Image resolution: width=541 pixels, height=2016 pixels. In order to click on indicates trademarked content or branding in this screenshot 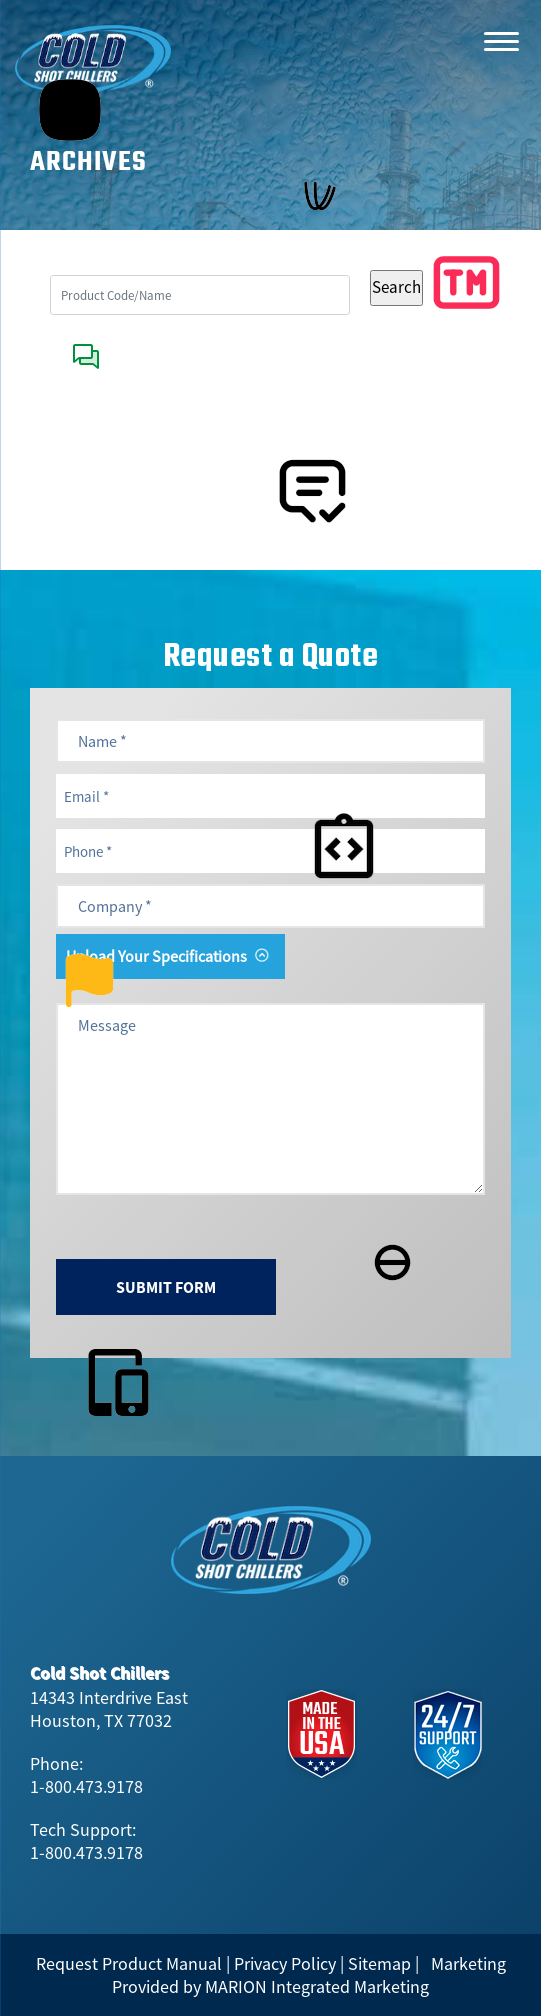, I will do `click(466, 282)`.